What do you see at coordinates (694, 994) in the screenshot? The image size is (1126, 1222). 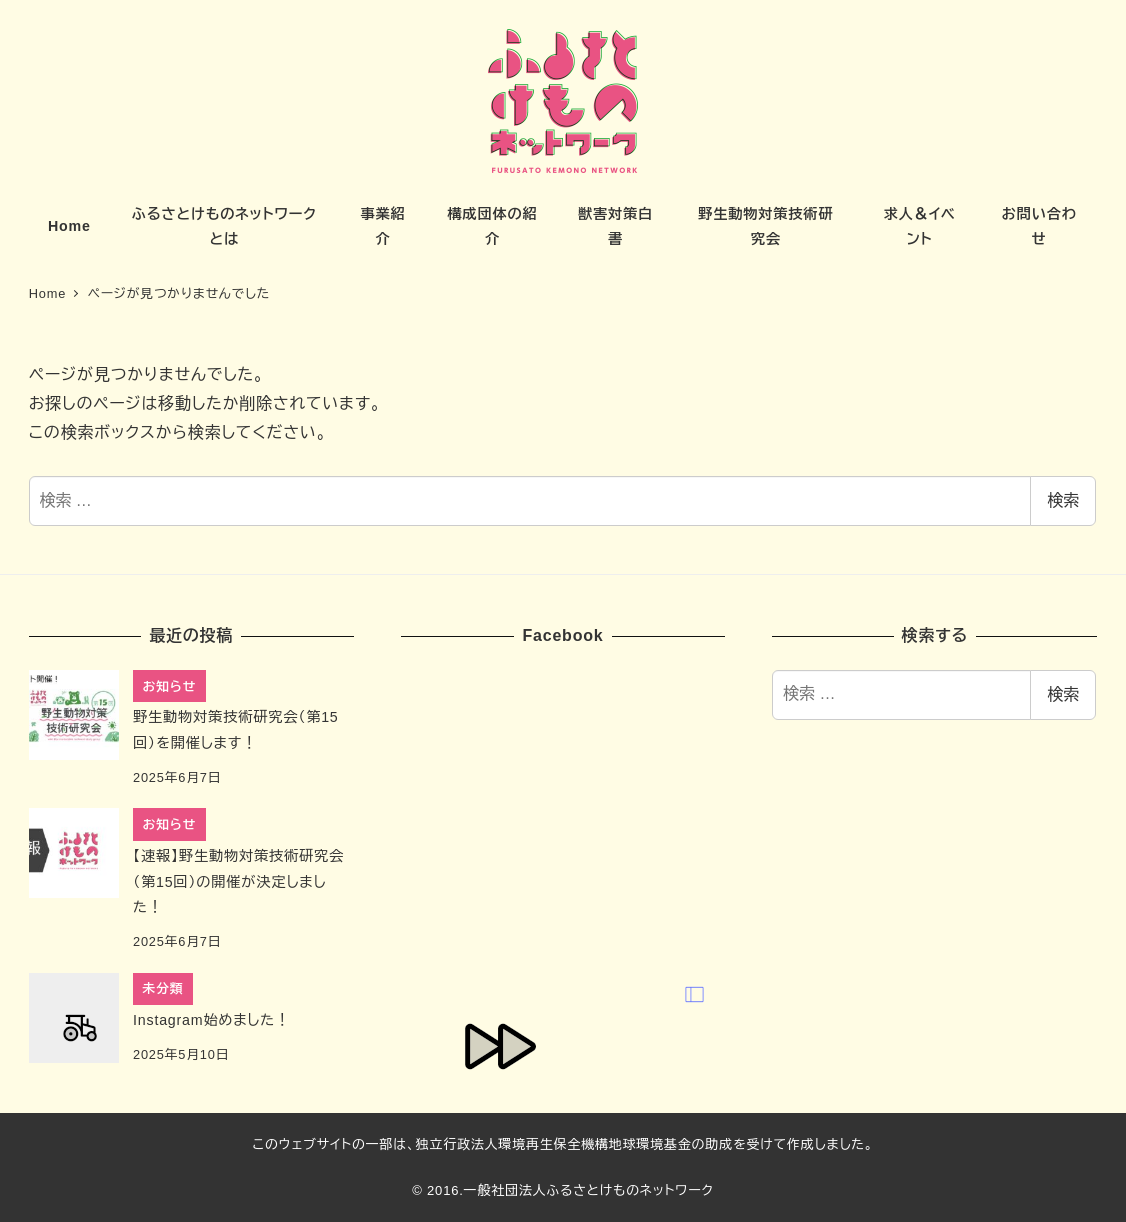 I see `toggle sidebar panel visibility` at bounding box center [694, 994].